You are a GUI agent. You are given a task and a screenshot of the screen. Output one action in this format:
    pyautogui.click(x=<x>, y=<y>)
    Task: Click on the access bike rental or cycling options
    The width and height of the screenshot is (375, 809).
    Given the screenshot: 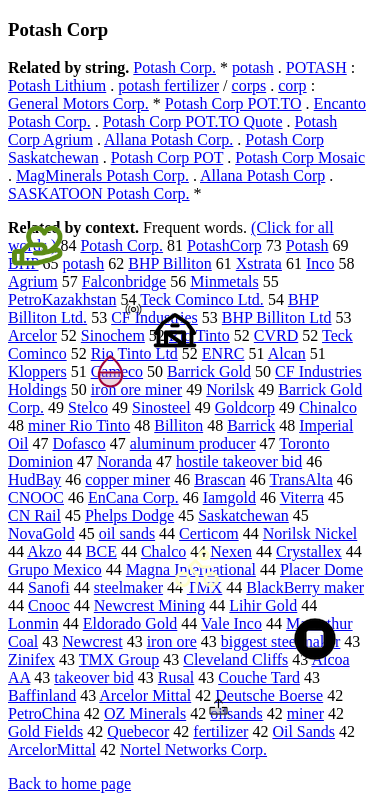 What is the action you would take?
    pyautogui.click(x=197, y=570)
    